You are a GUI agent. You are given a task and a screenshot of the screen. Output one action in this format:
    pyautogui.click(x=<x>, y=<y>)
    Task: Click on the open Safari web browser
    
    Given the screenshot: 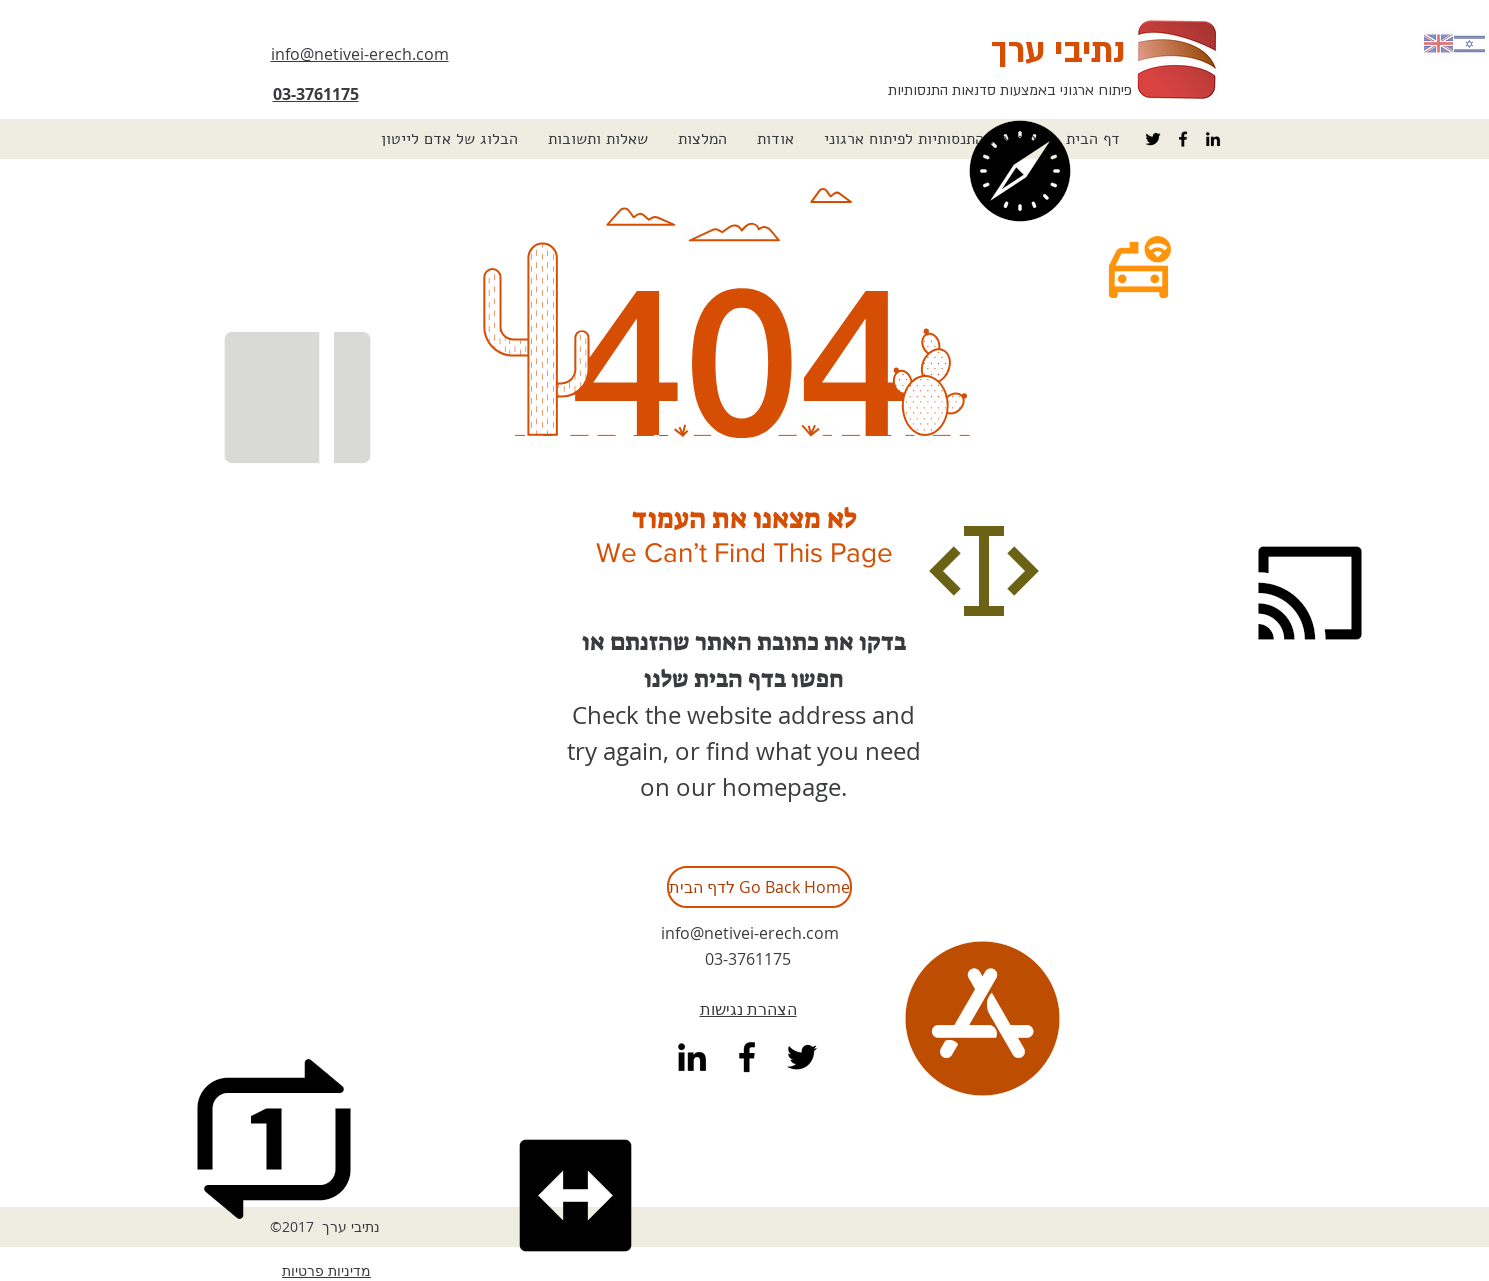 What is the action you would take?
    pyautogui.click(x=1020, y=171)
    